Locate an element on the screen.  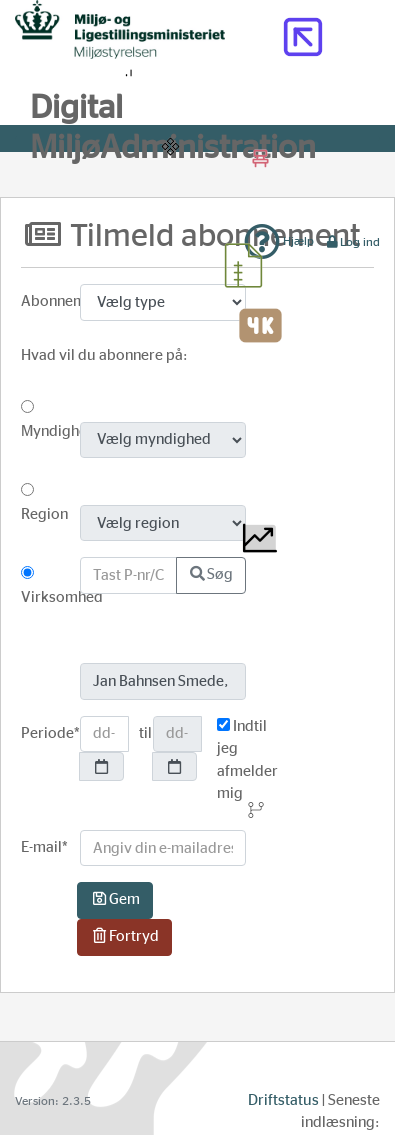
browse furniture or seating options is located at coordinates (260, 158).